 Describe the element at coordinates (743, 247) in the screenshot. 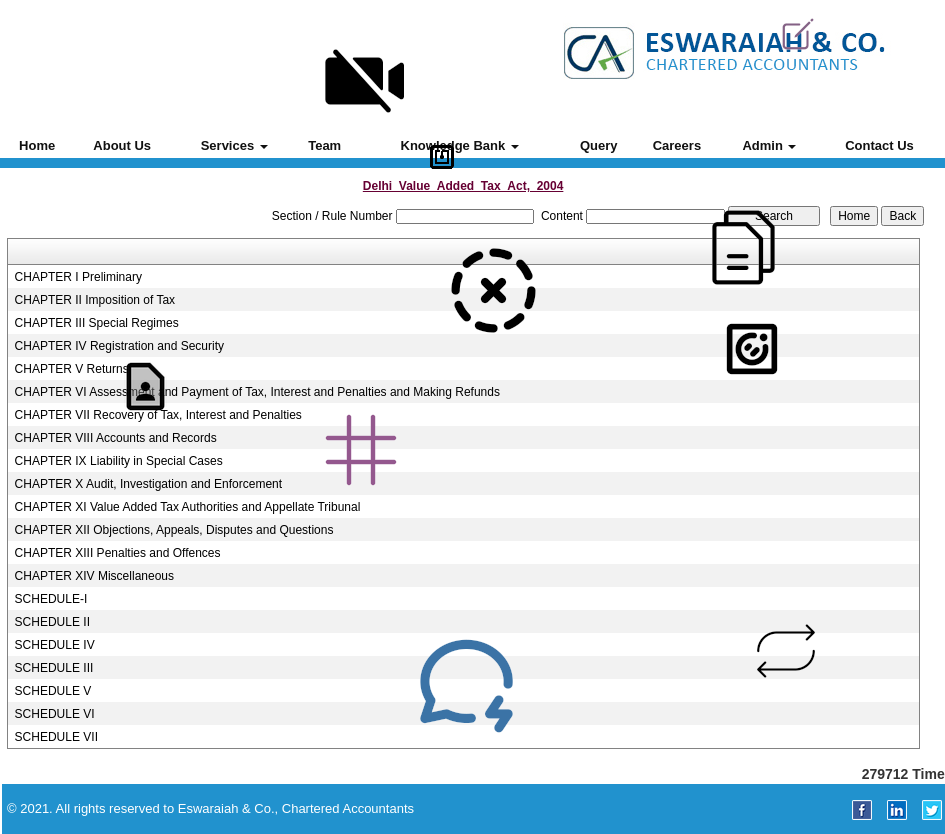

I see `view all files` at that location.